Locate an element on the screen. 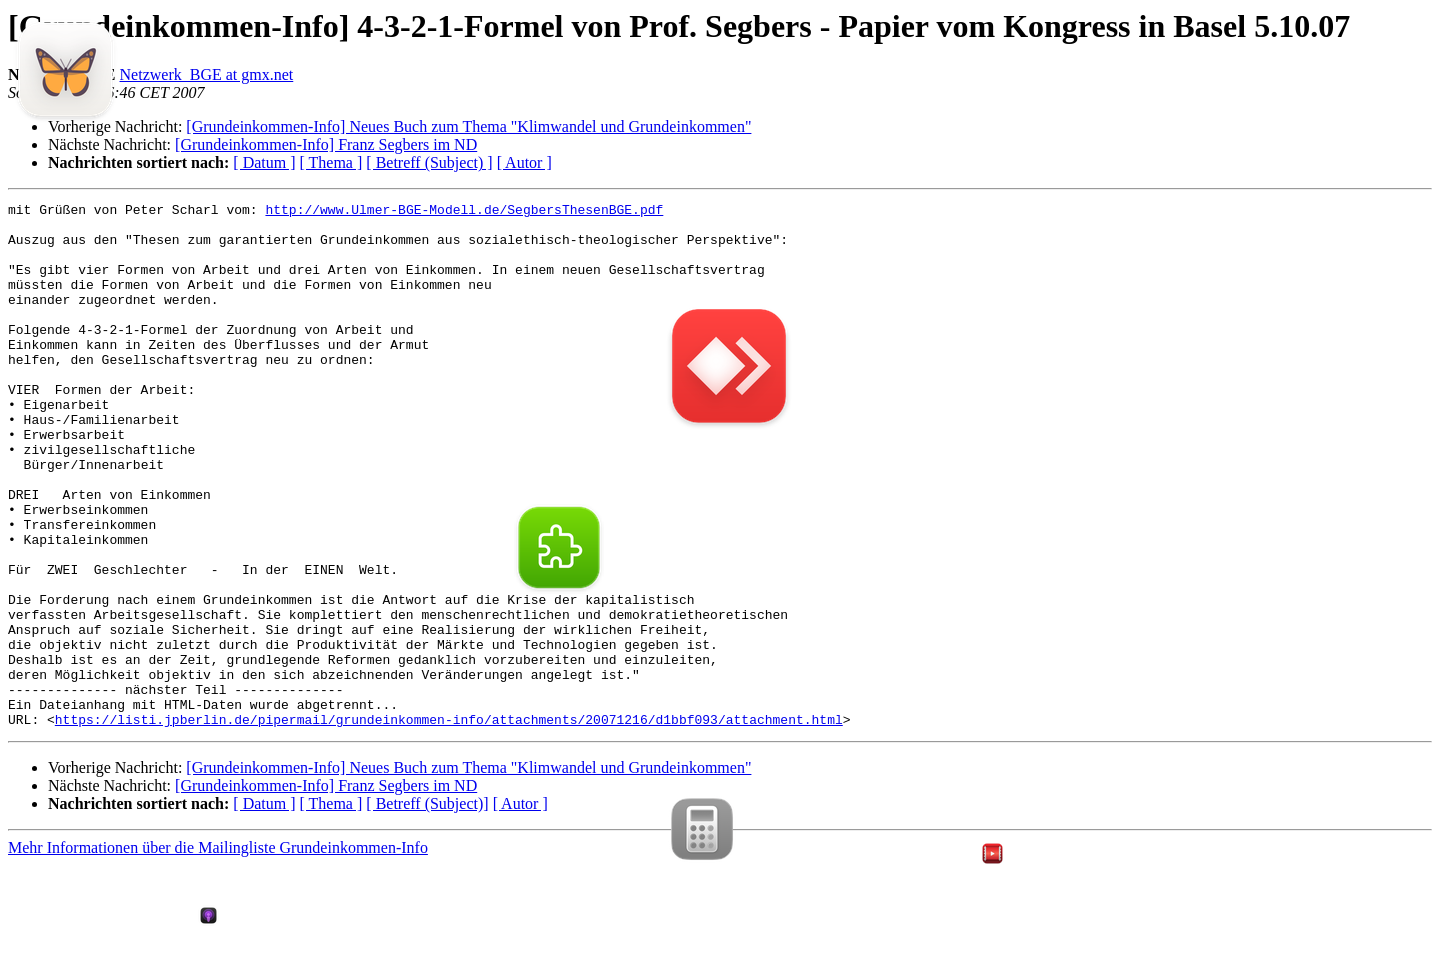 The height and width of the screenshot is (970, 1440). manage browser or app extensions is located at coordinates (559, 549).